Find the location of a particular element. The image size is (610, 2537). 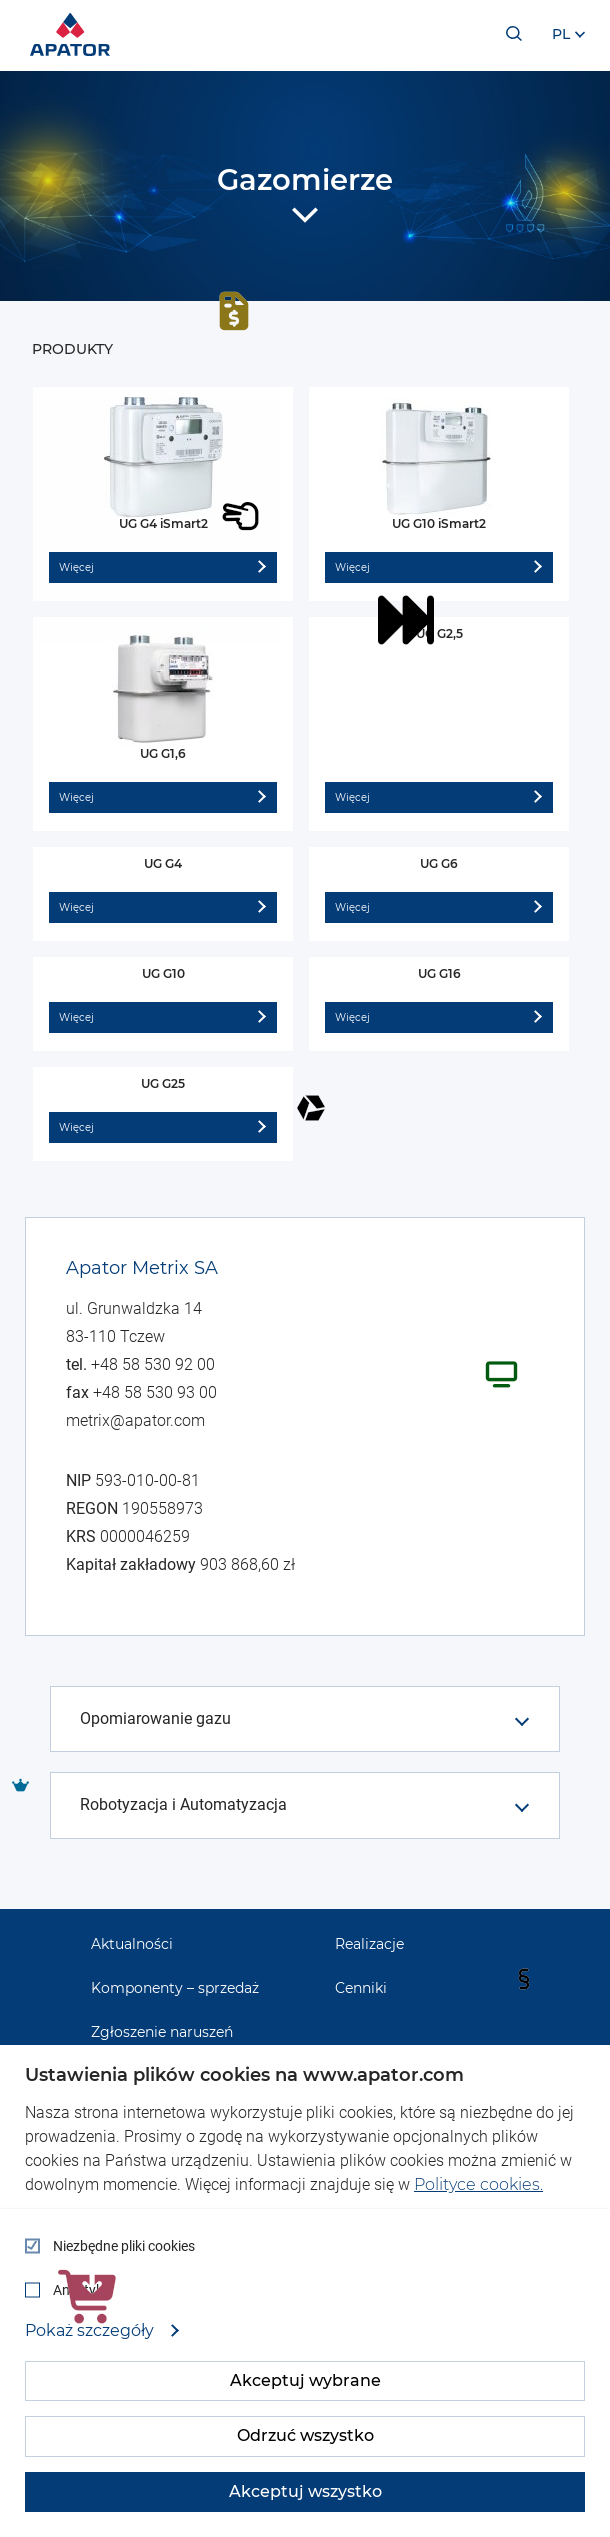

add item to shopping cart is located at coordinates (90, 2297).